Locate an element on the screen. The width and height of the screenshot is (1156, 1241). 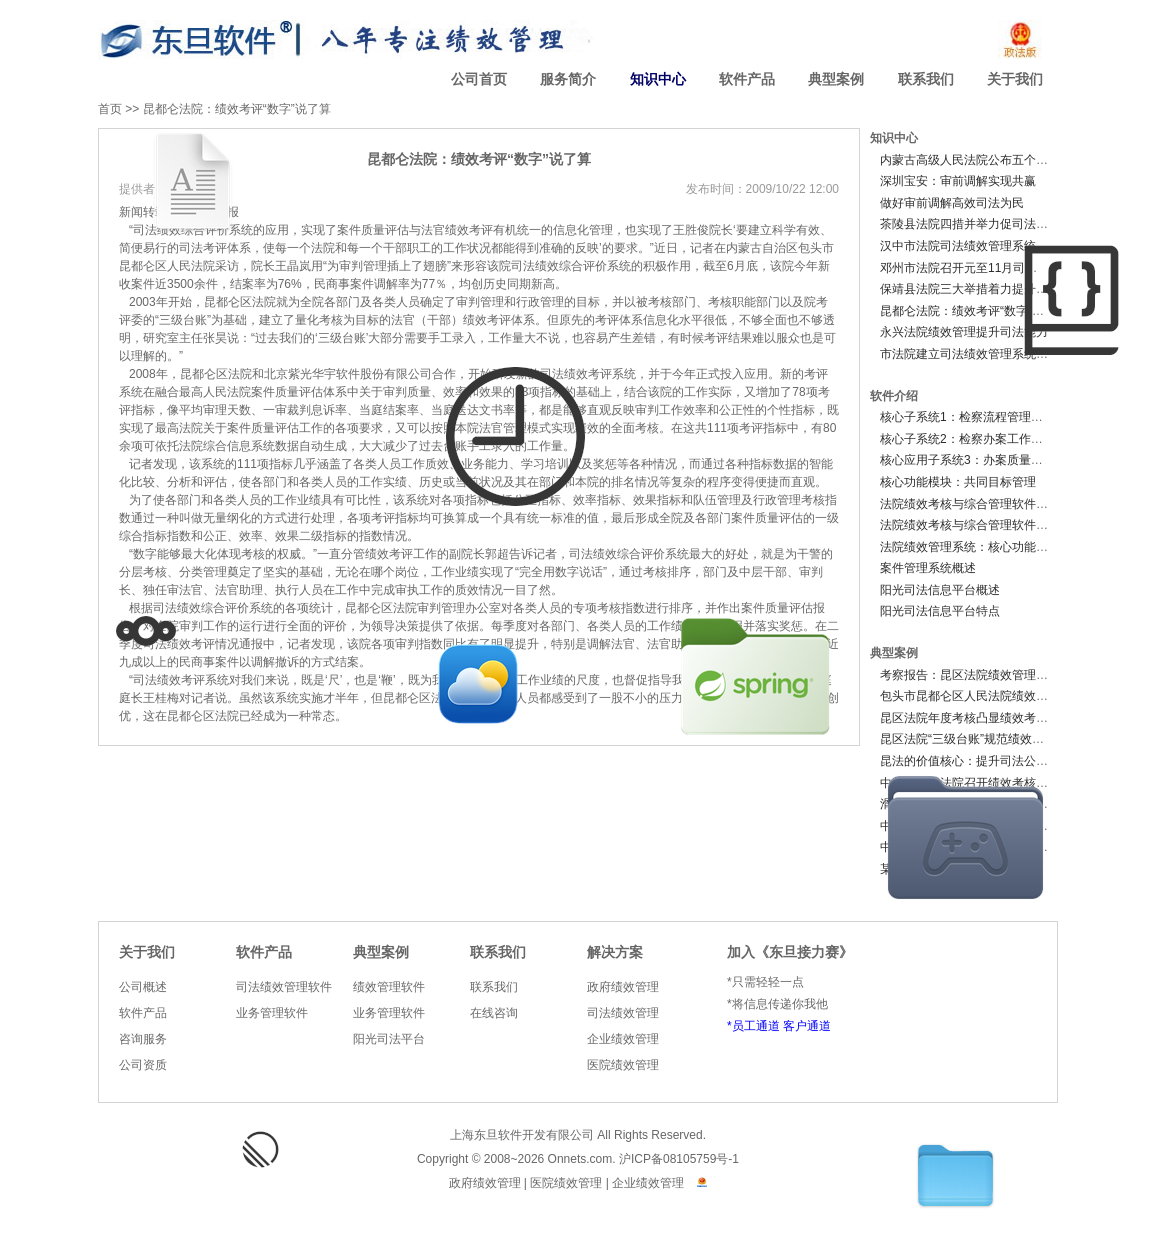
open folder containing Spring framework project files is located at coordinates (754, 680).